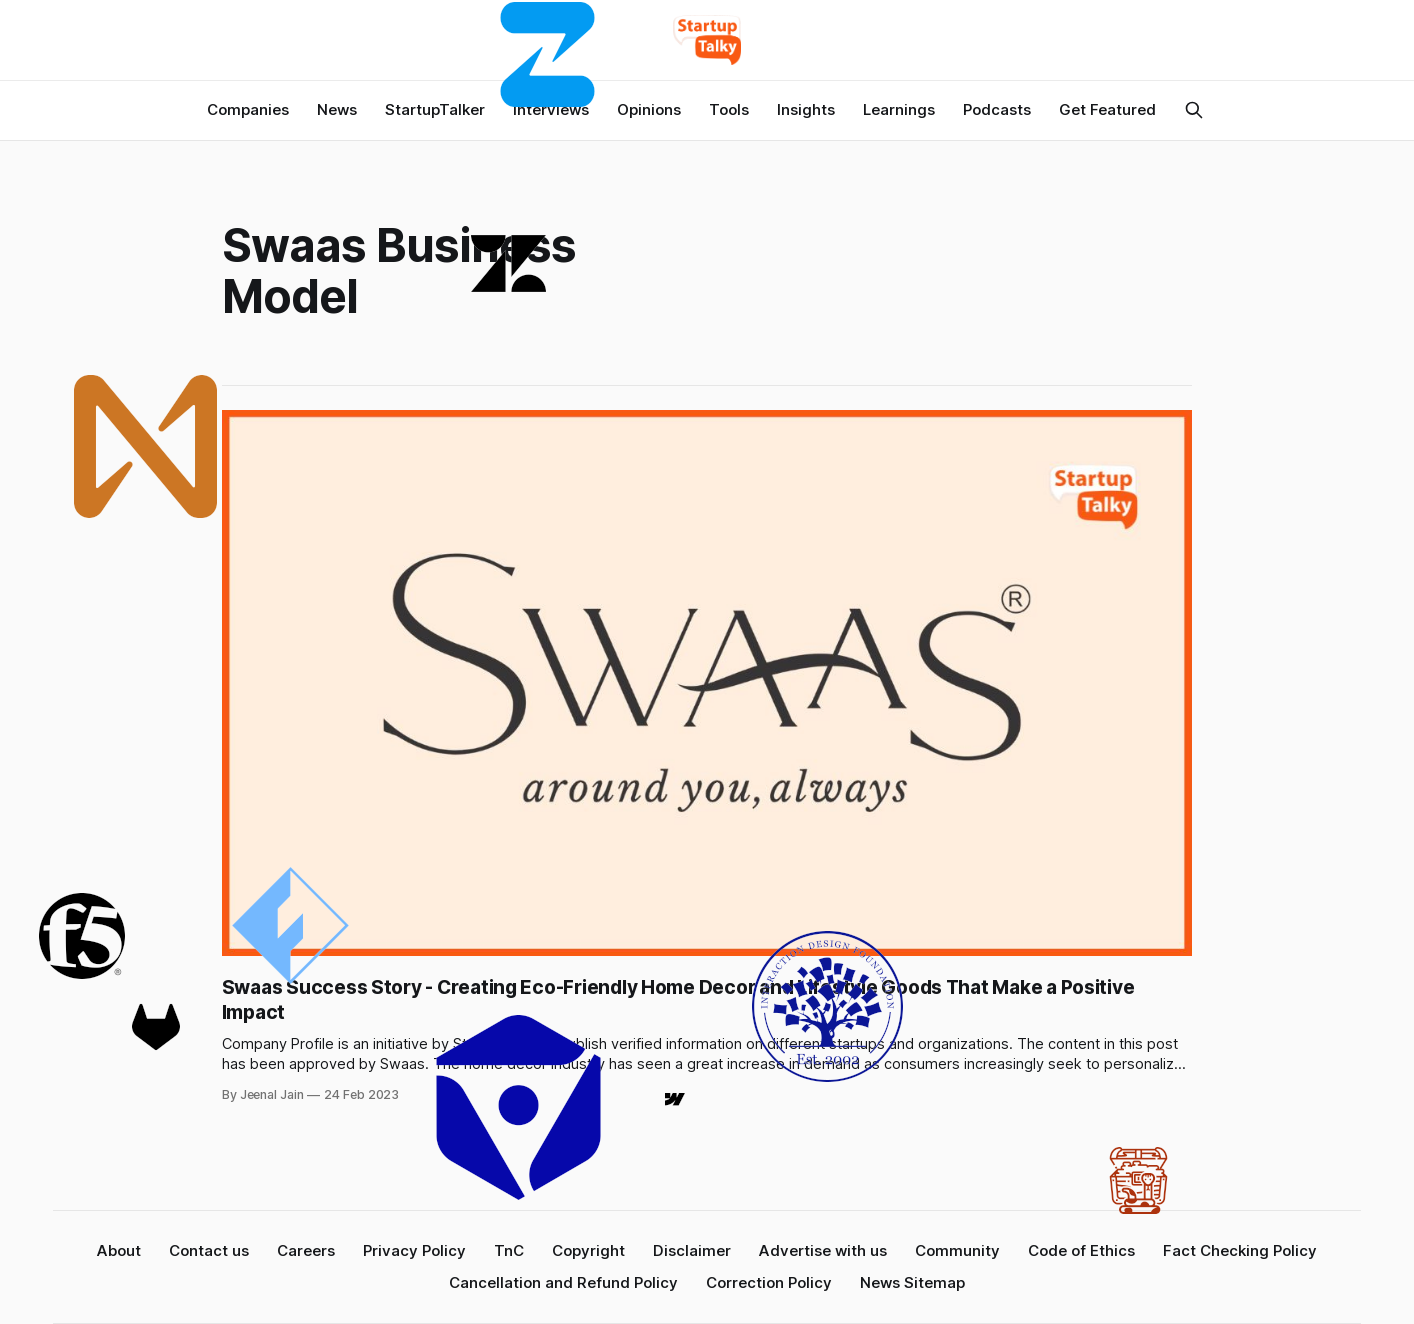 The height and width of the screenshot is (1324, 1414). Describe the element at coordinates (827, 1006) in the screenshot. I see `visit the Interaction Design Foundation website` at that location.